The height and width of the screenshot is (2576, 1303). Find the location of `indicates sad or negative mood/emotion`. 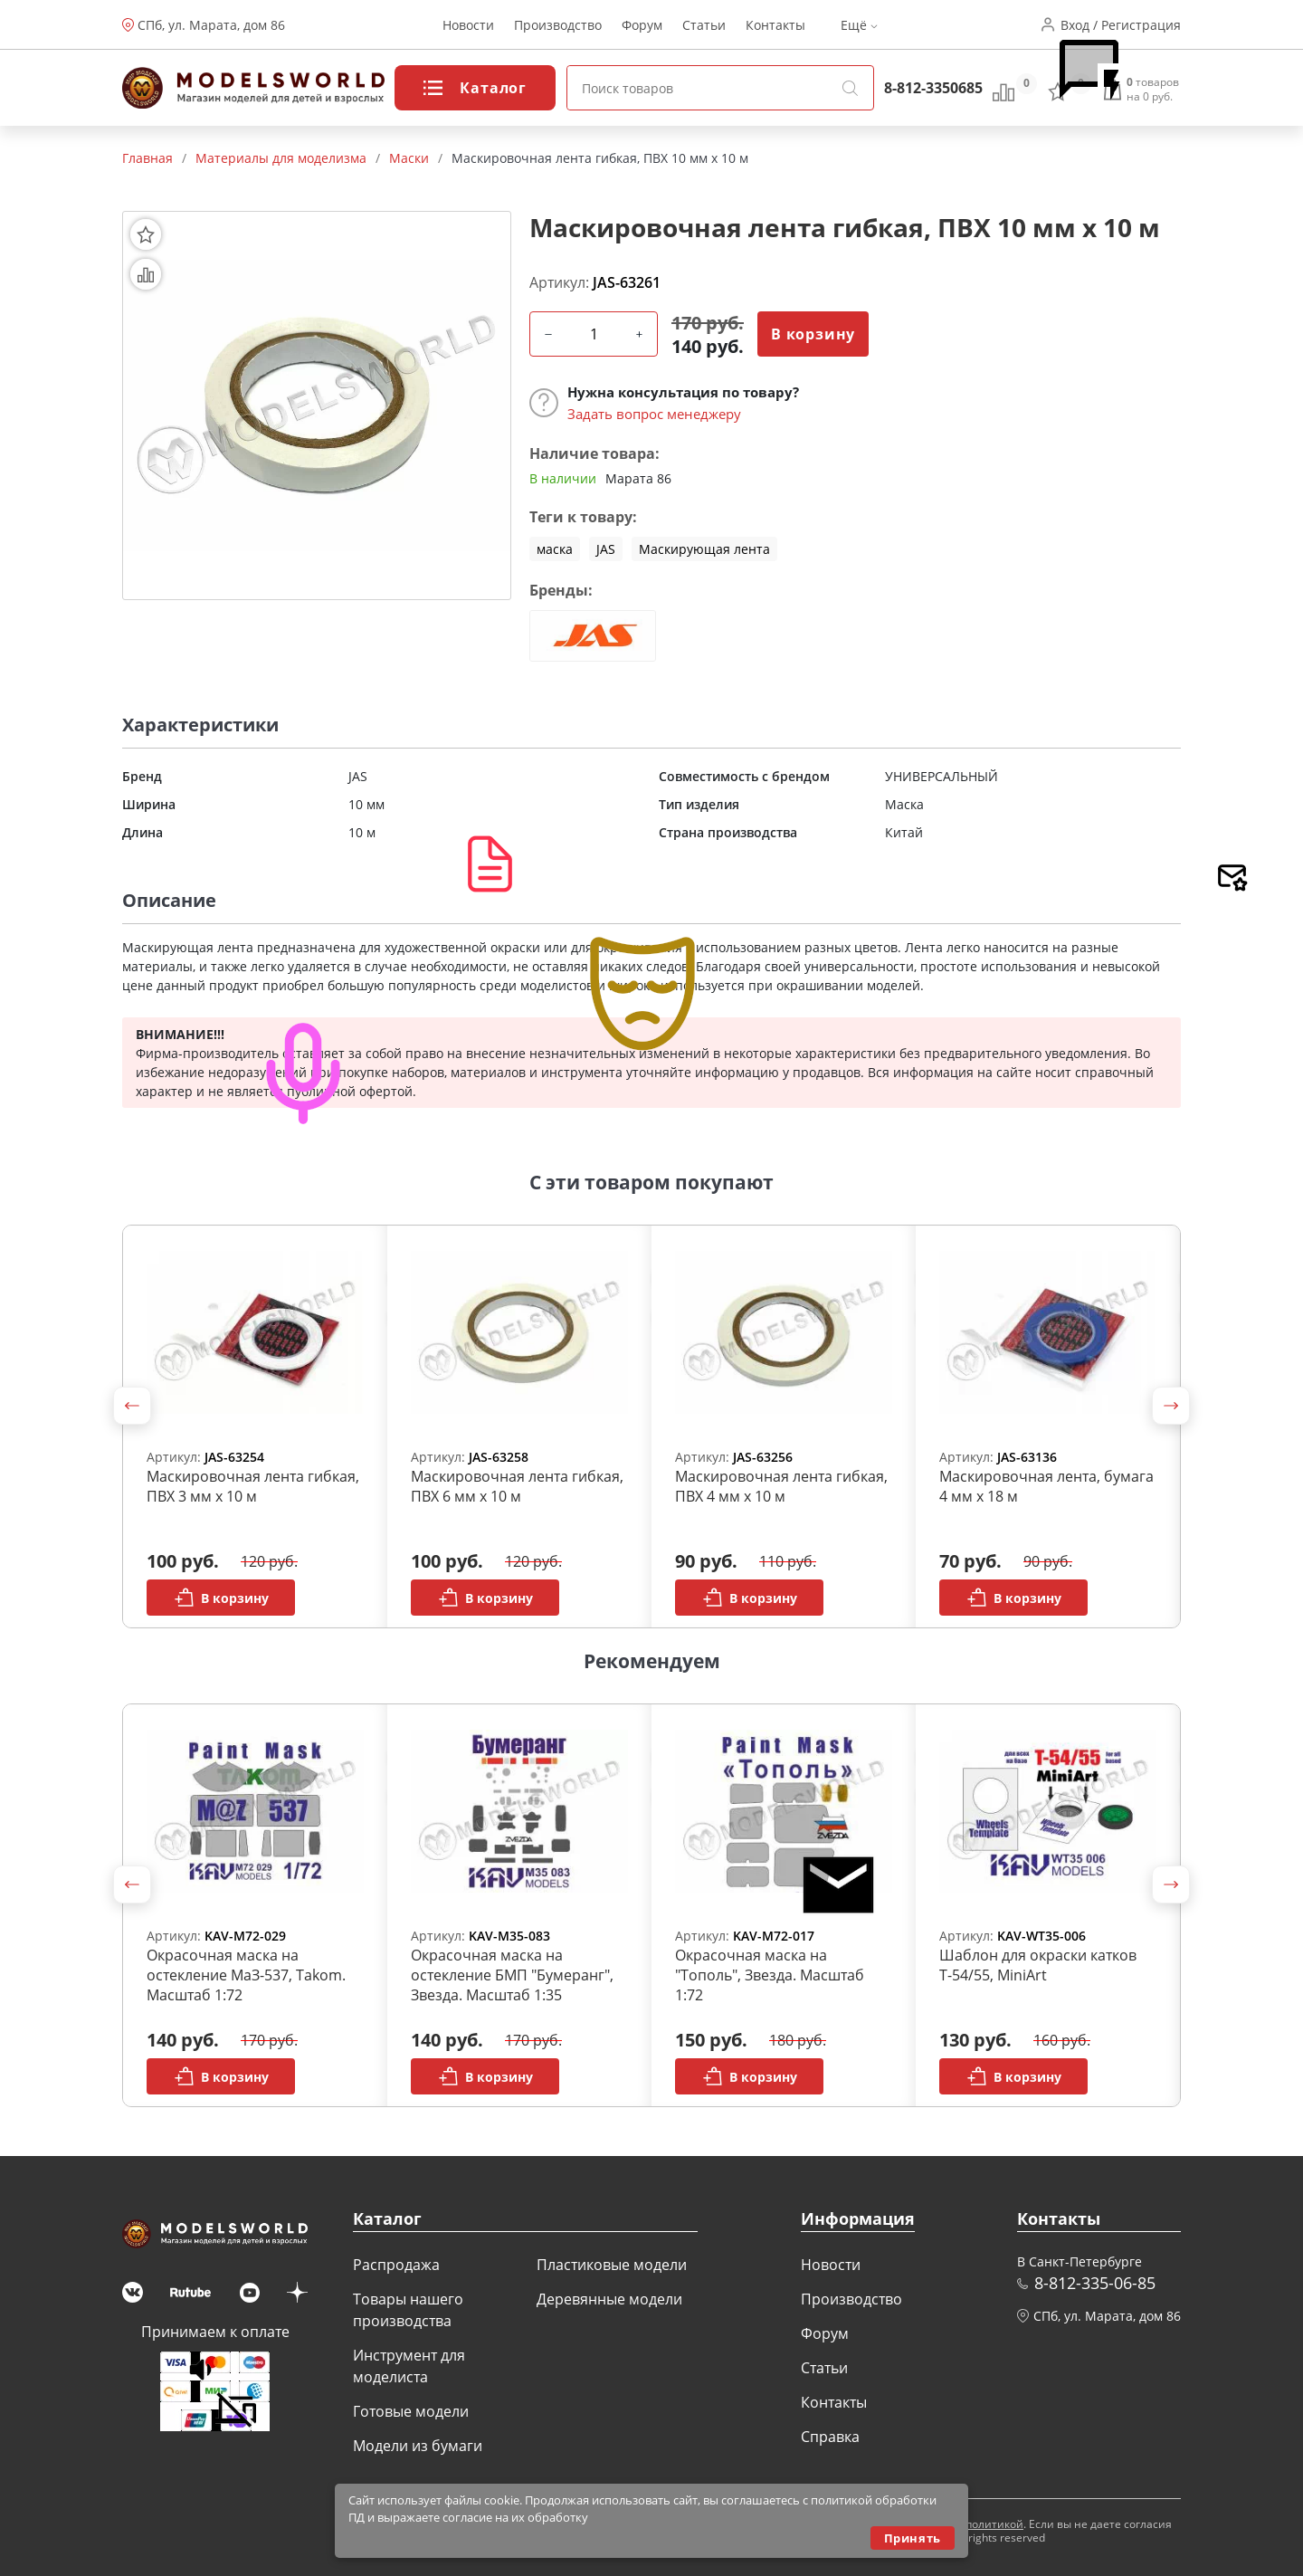

indicates sad or negative mood/emotion is located at coordinates (642, 989).